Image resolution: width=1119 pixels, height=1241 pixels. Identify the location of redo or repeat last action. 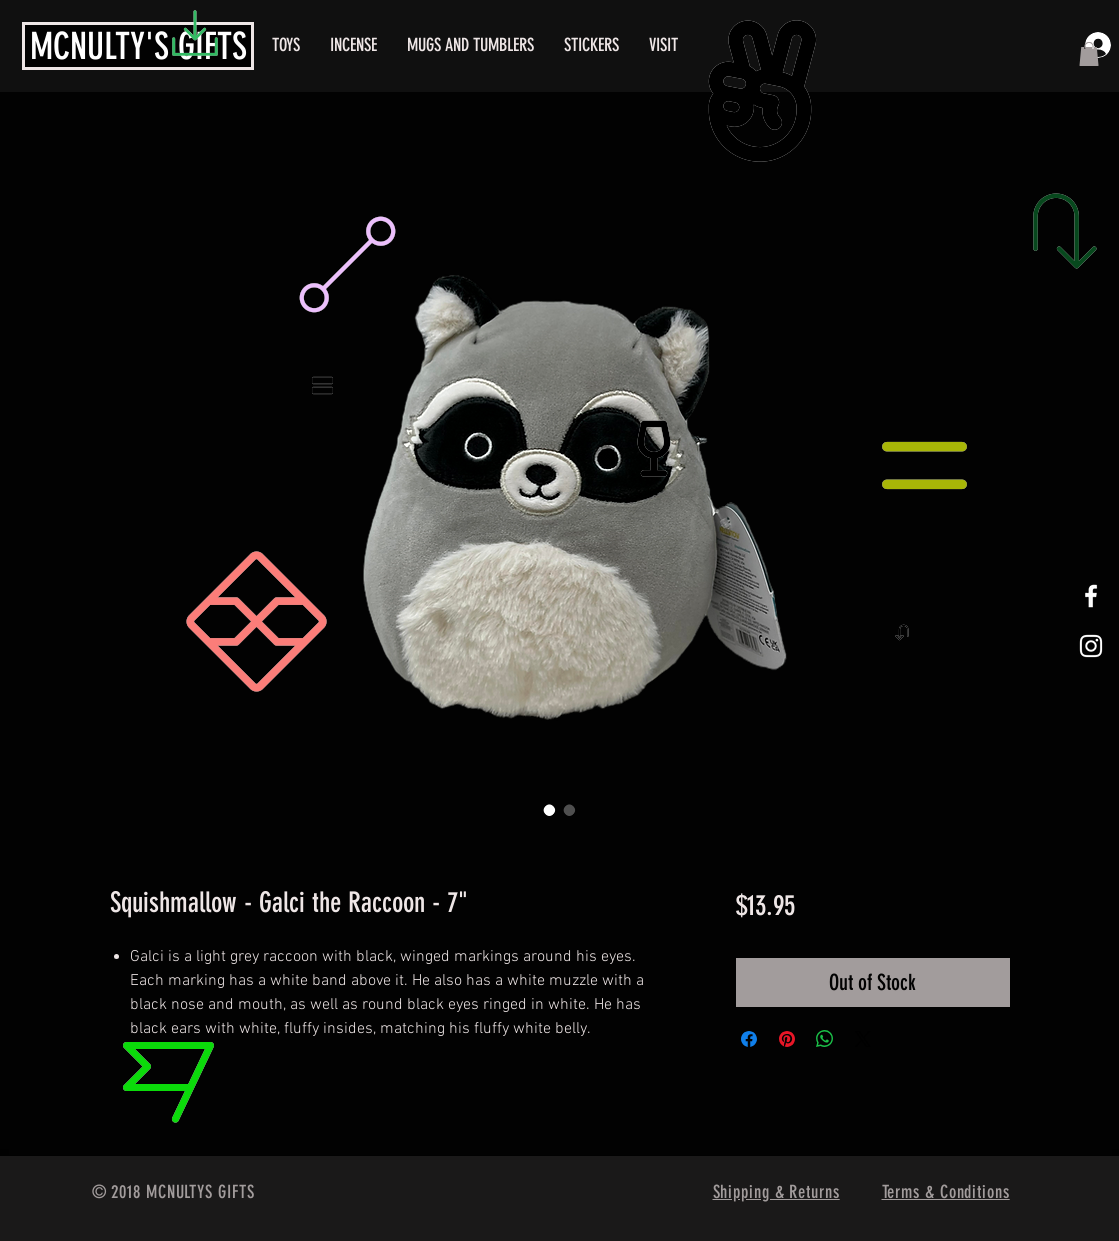
(1062, 231).